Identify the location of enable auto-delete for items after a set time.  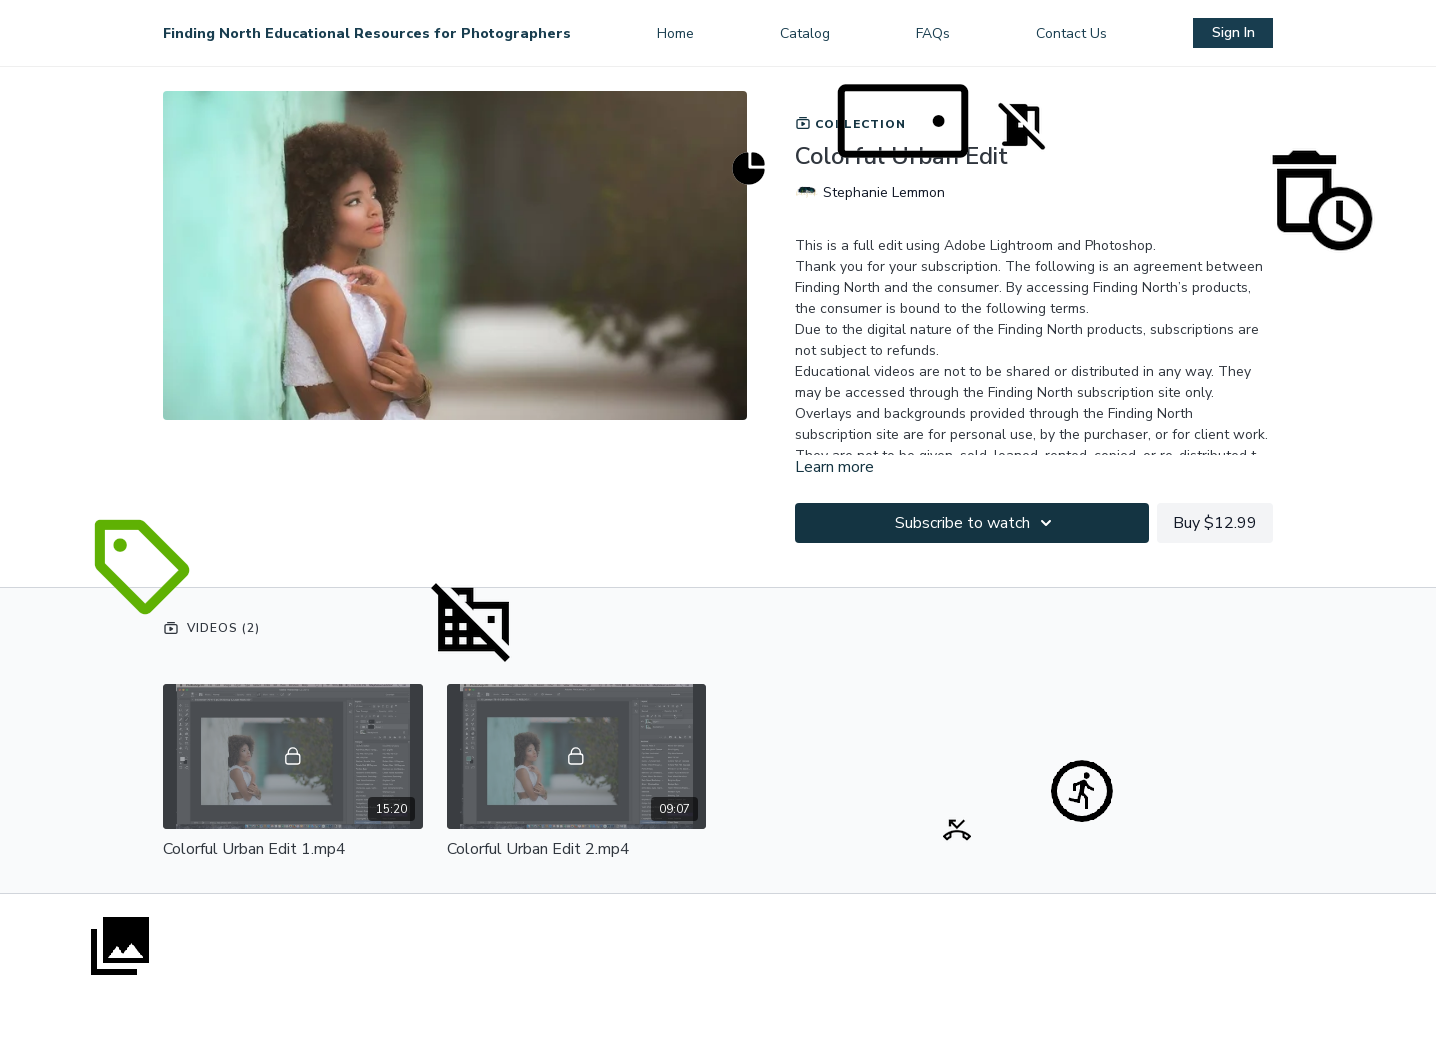
(1322, 200).